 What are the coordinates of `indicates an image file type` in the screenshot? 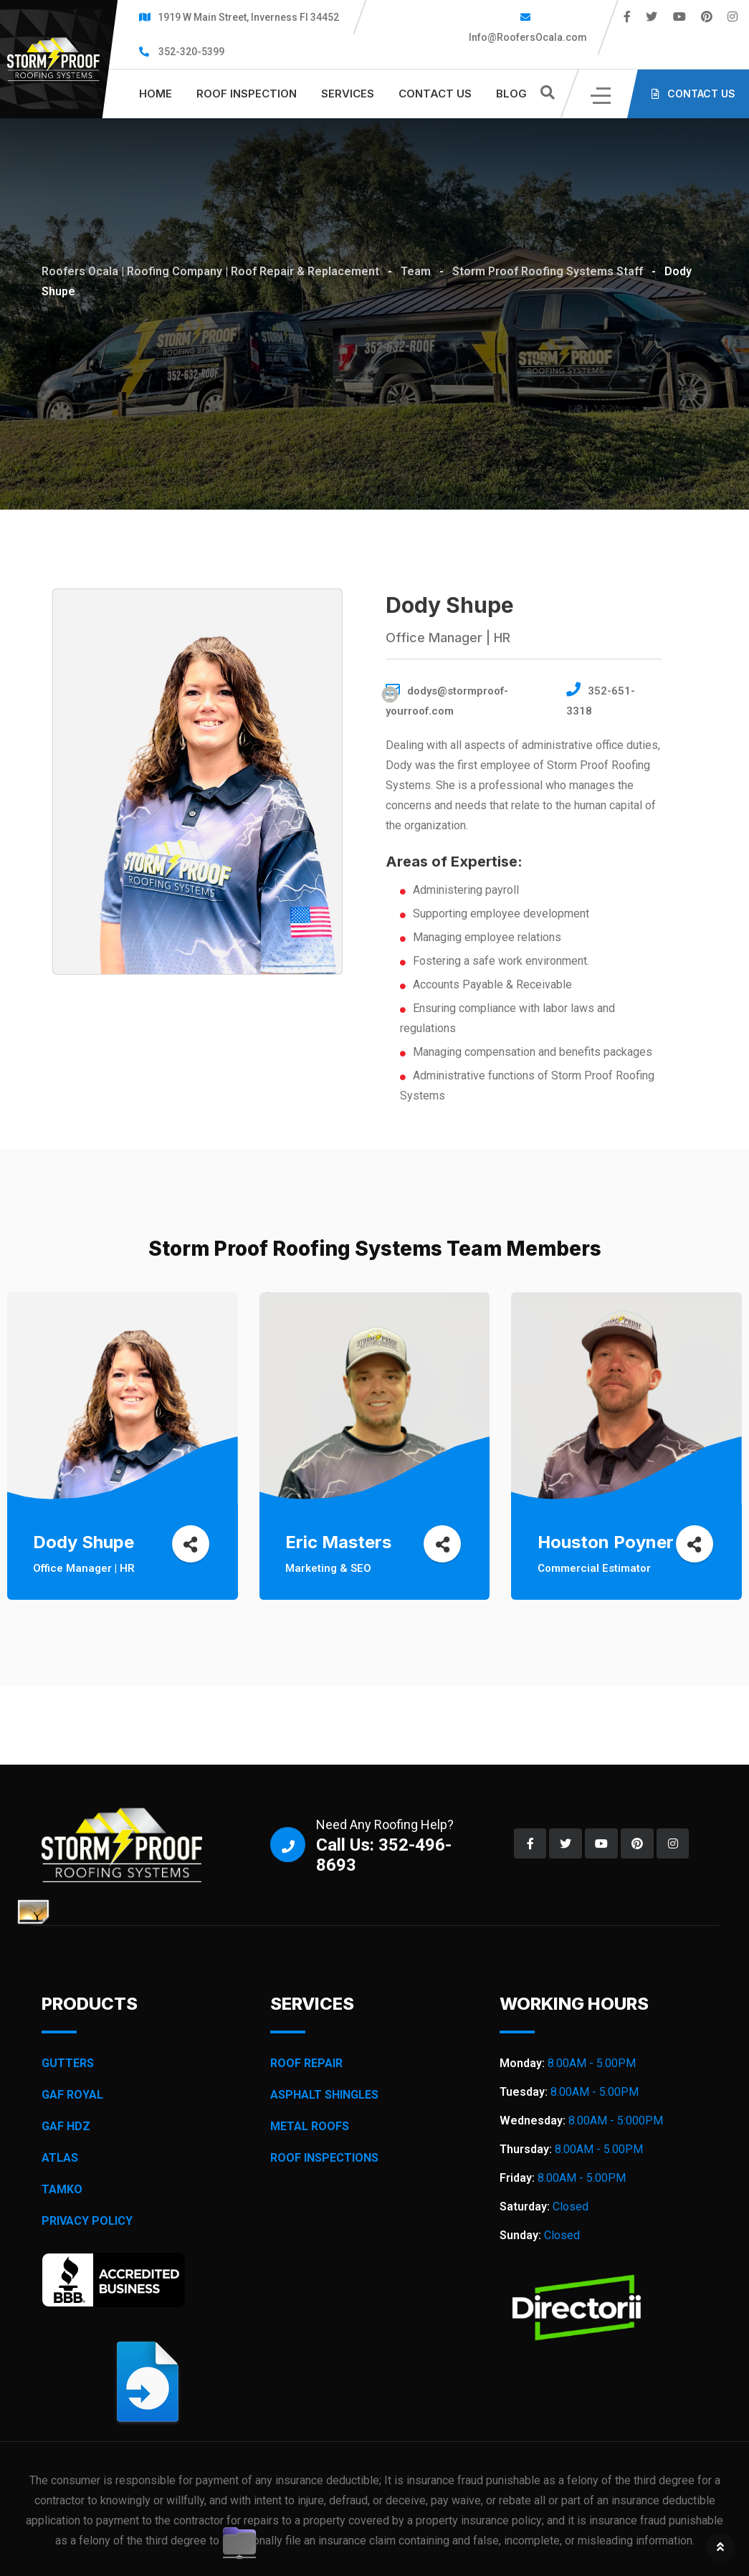 It's located at (33, 1912).